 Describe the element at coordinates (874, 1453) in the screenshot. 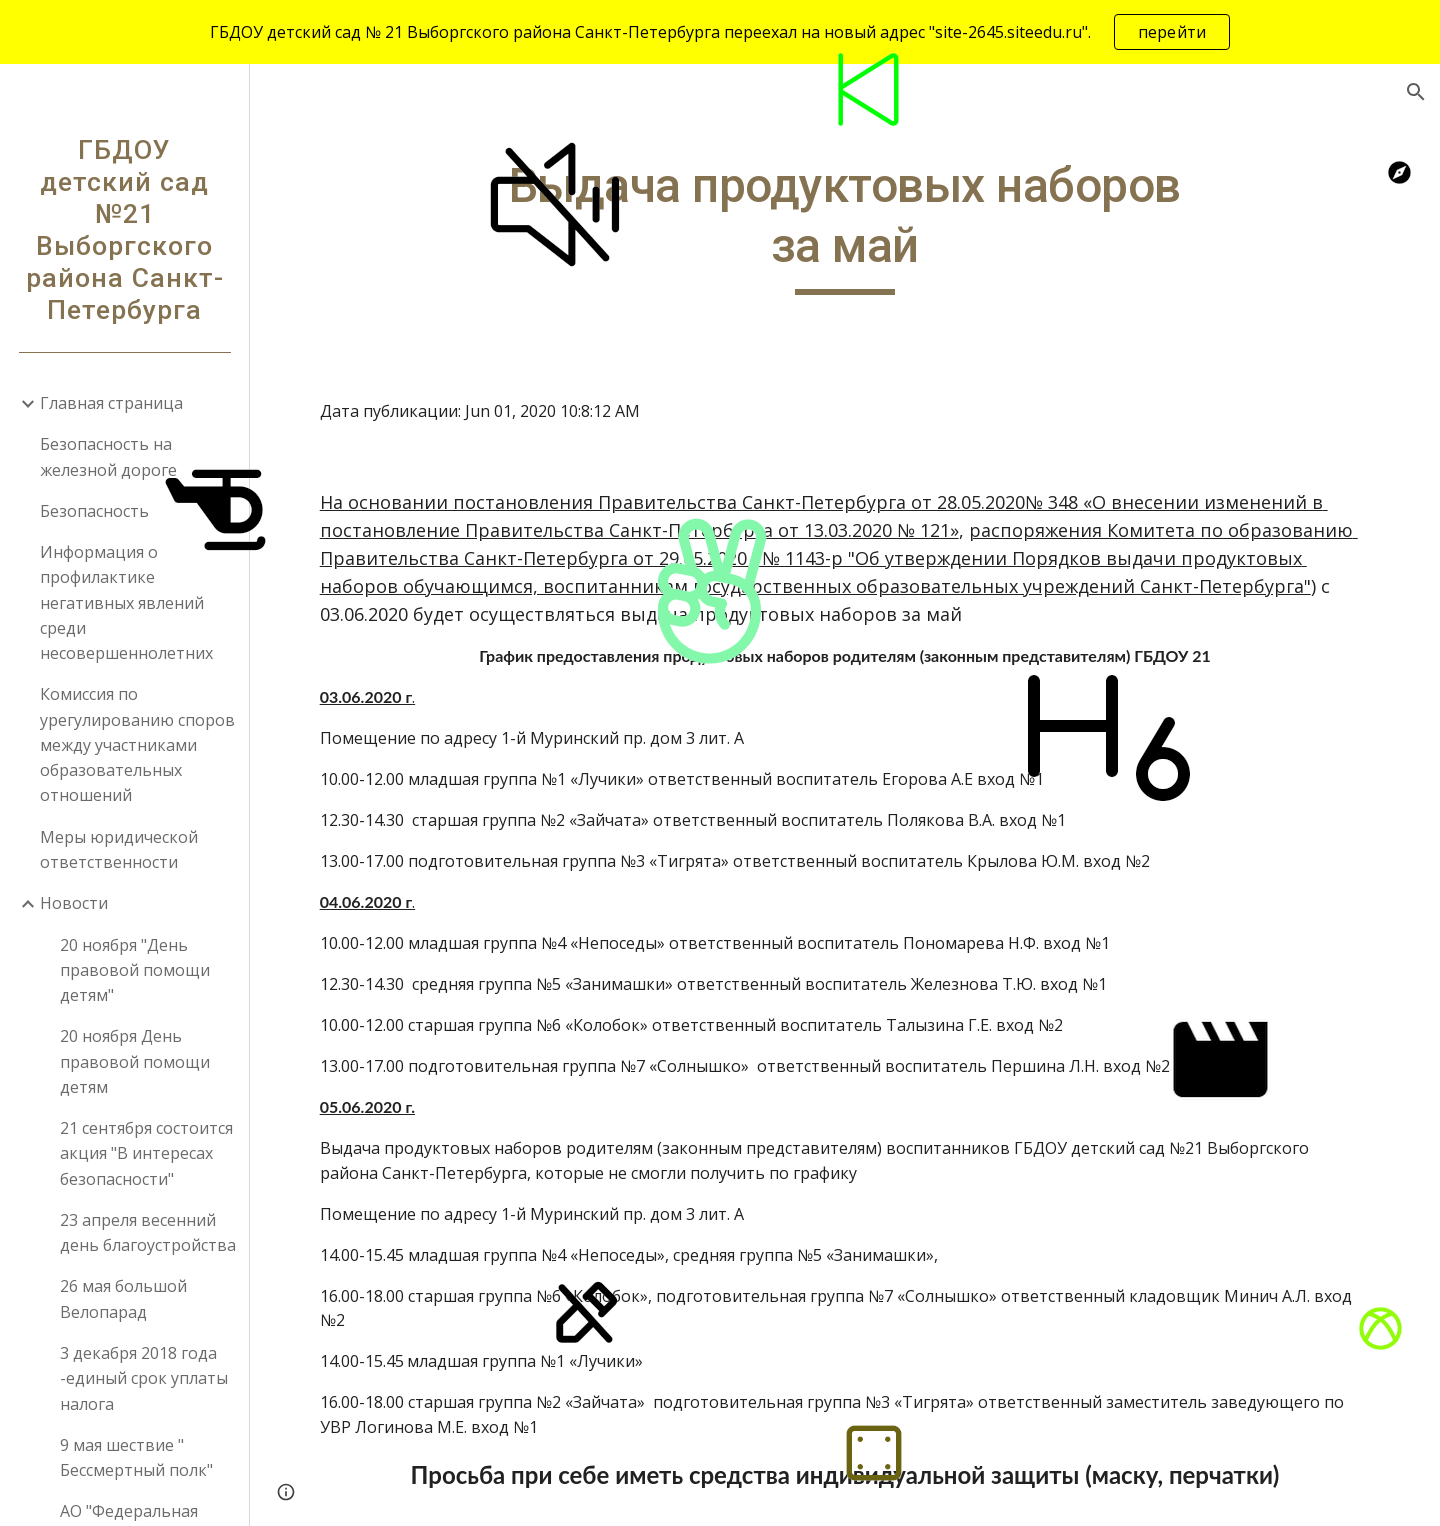

I see `open inspection panel or diagnostic view` at that location.